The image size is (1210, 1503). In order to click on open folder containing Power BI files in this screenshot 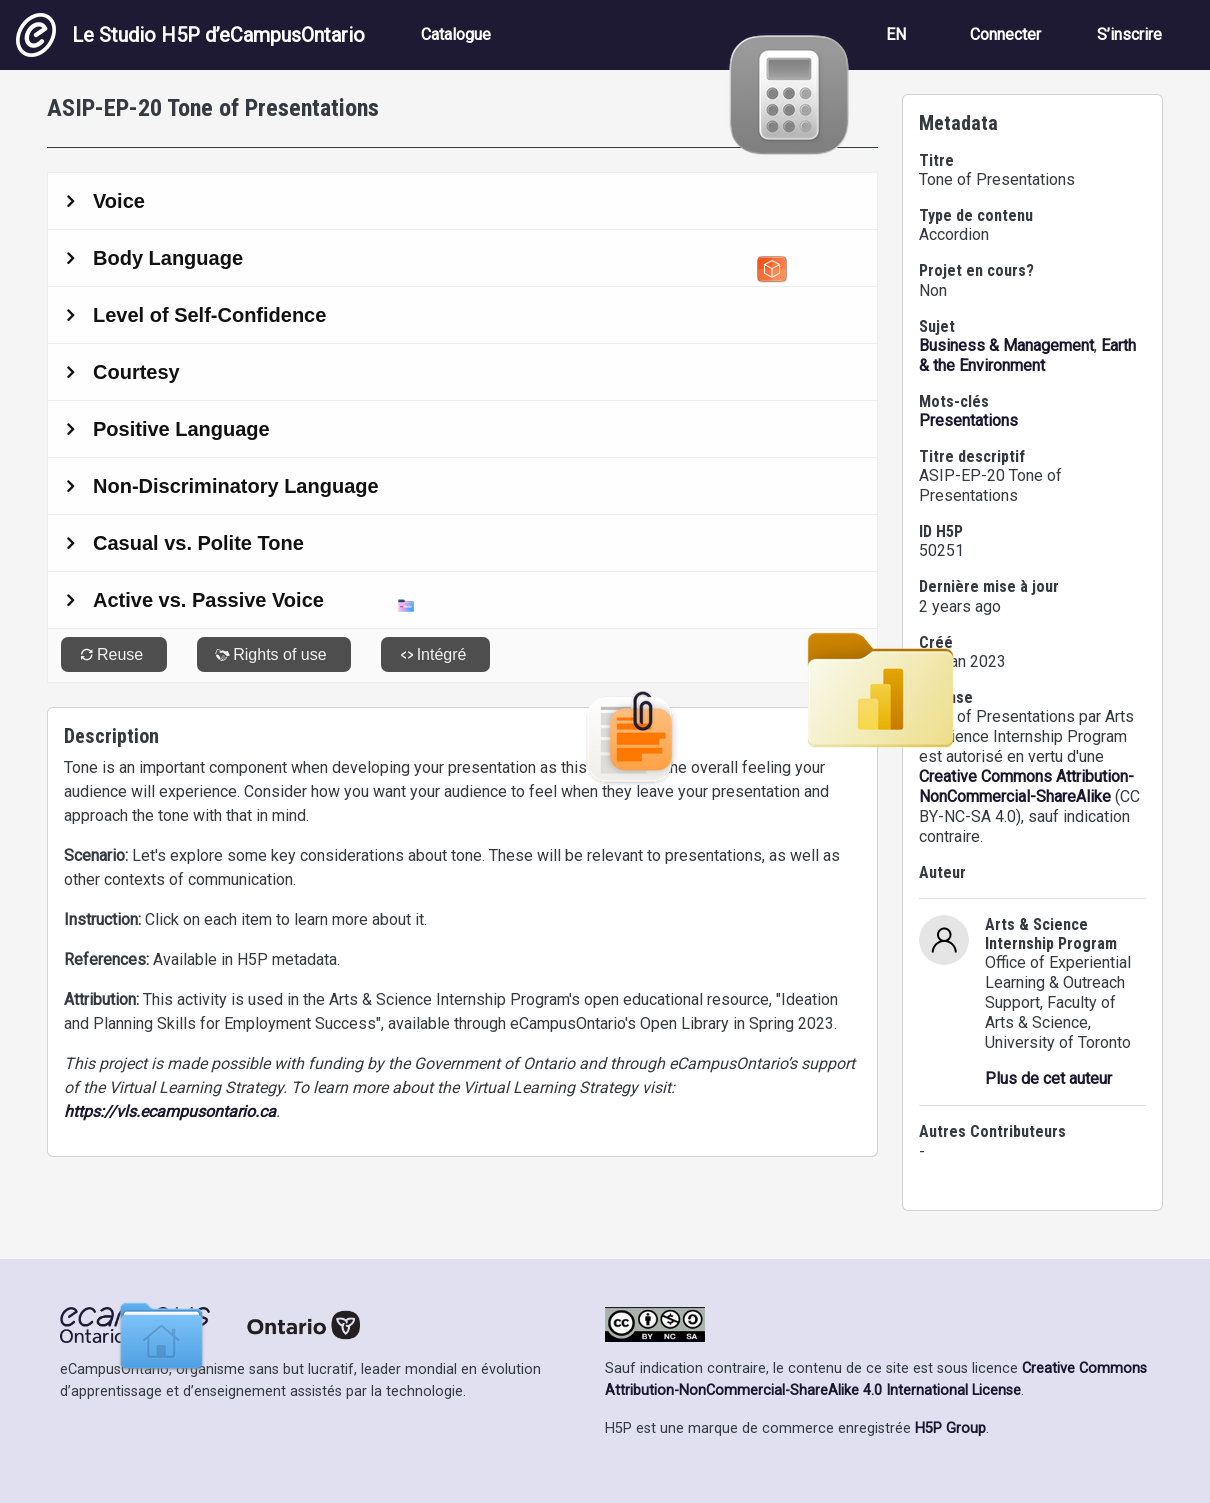, I will do `click(880, 694)`.